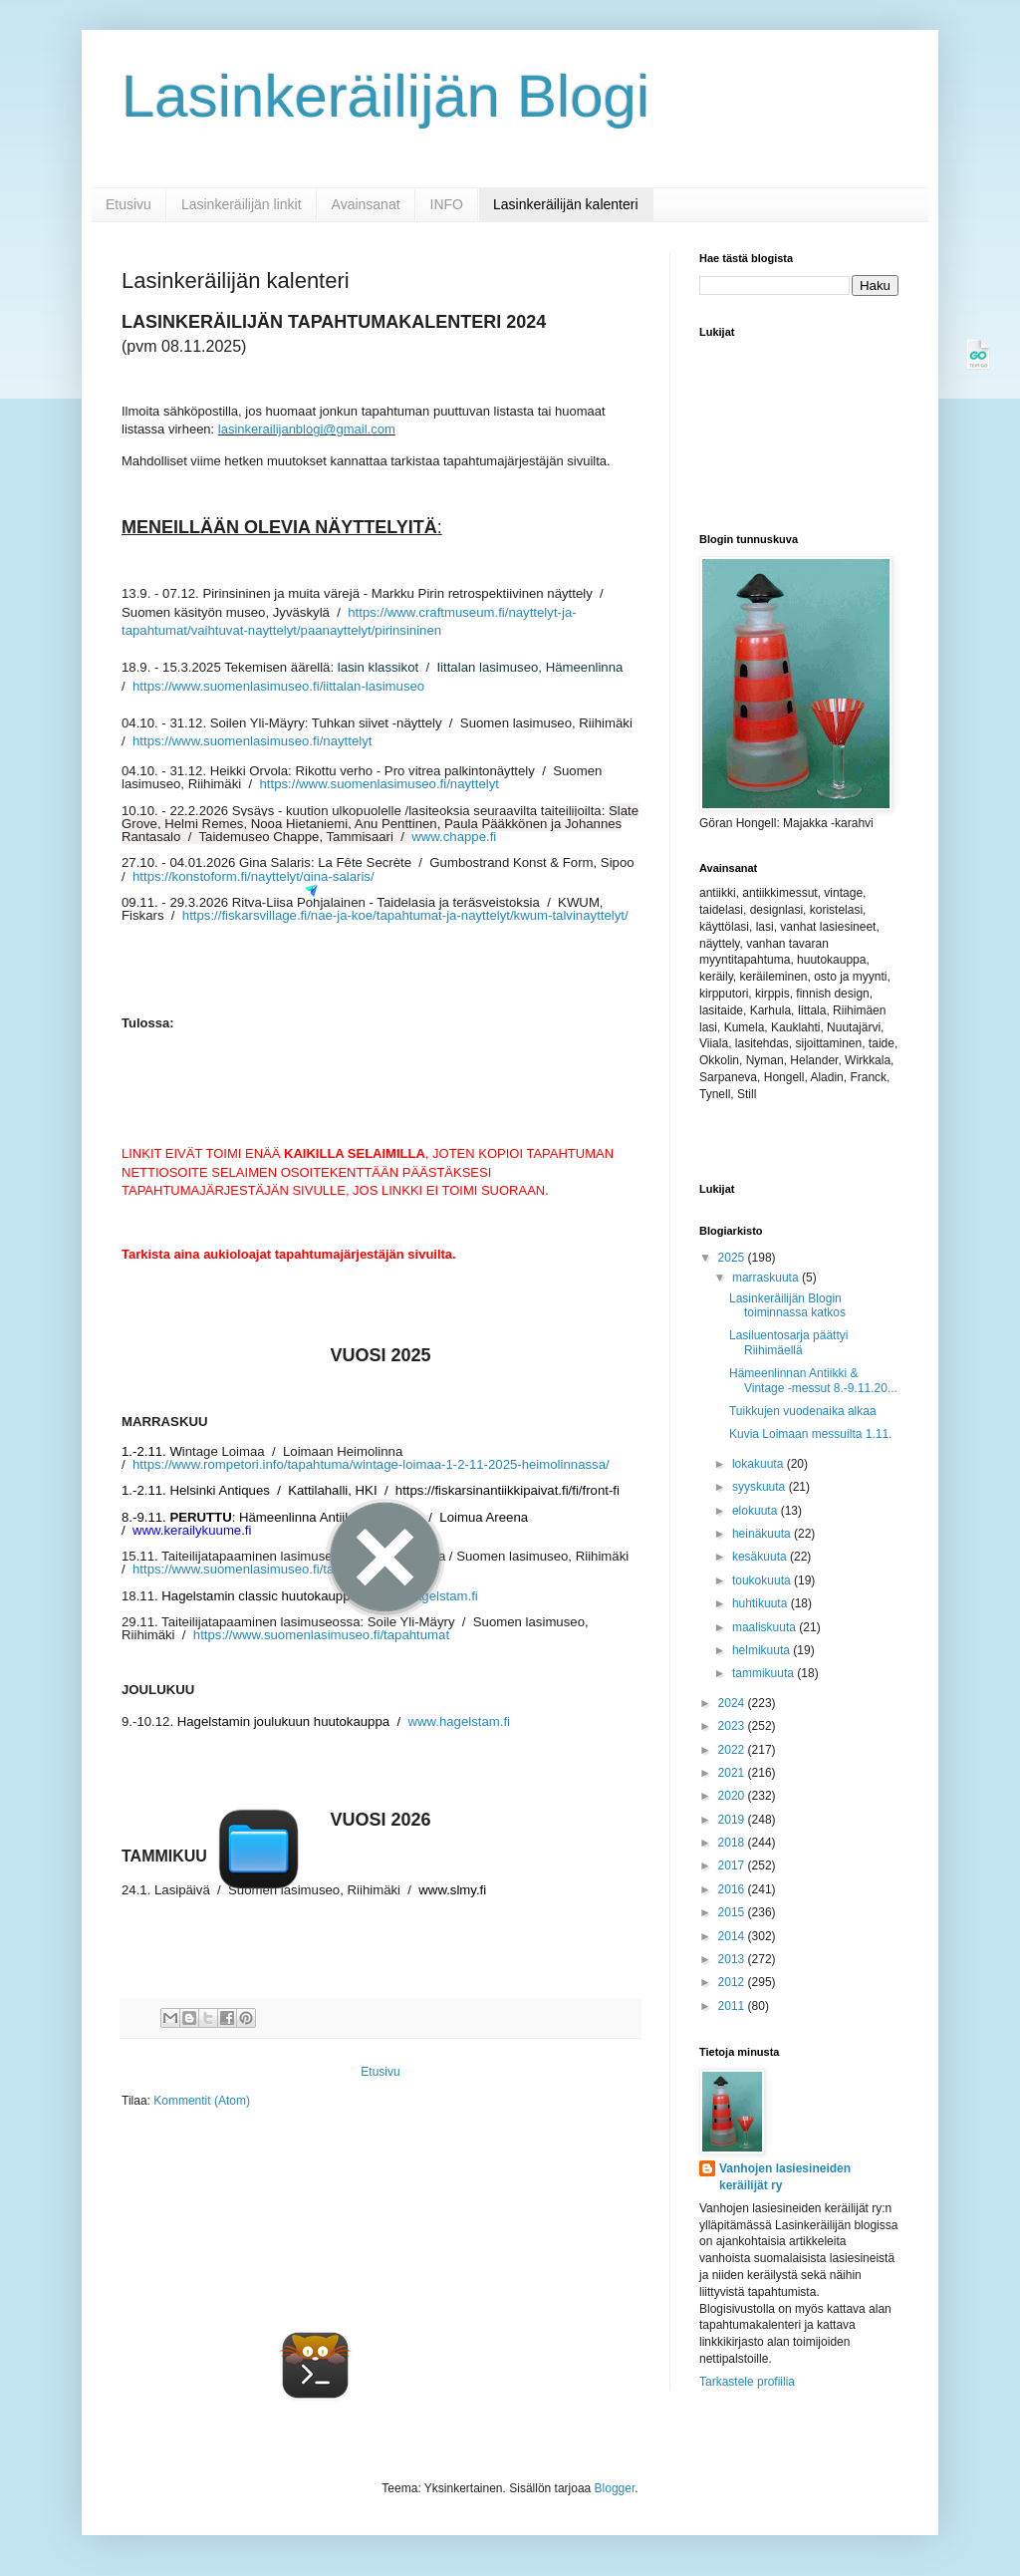 The width and height of the screenshot is (1020, 2576). What do you see at coordinates (312, 890) in the screenshot?
I see `open feishu messaging app` at bounding box center [312, 890].